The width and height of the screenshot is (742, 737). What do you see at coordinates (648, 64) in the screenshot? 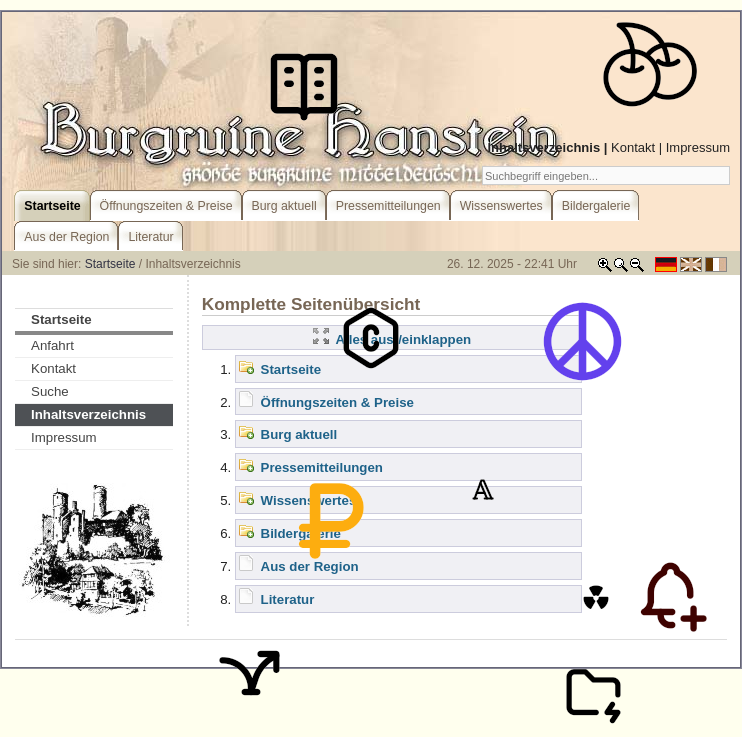
I see `indicates fruit or produce category` at bounding box center [648, 64].